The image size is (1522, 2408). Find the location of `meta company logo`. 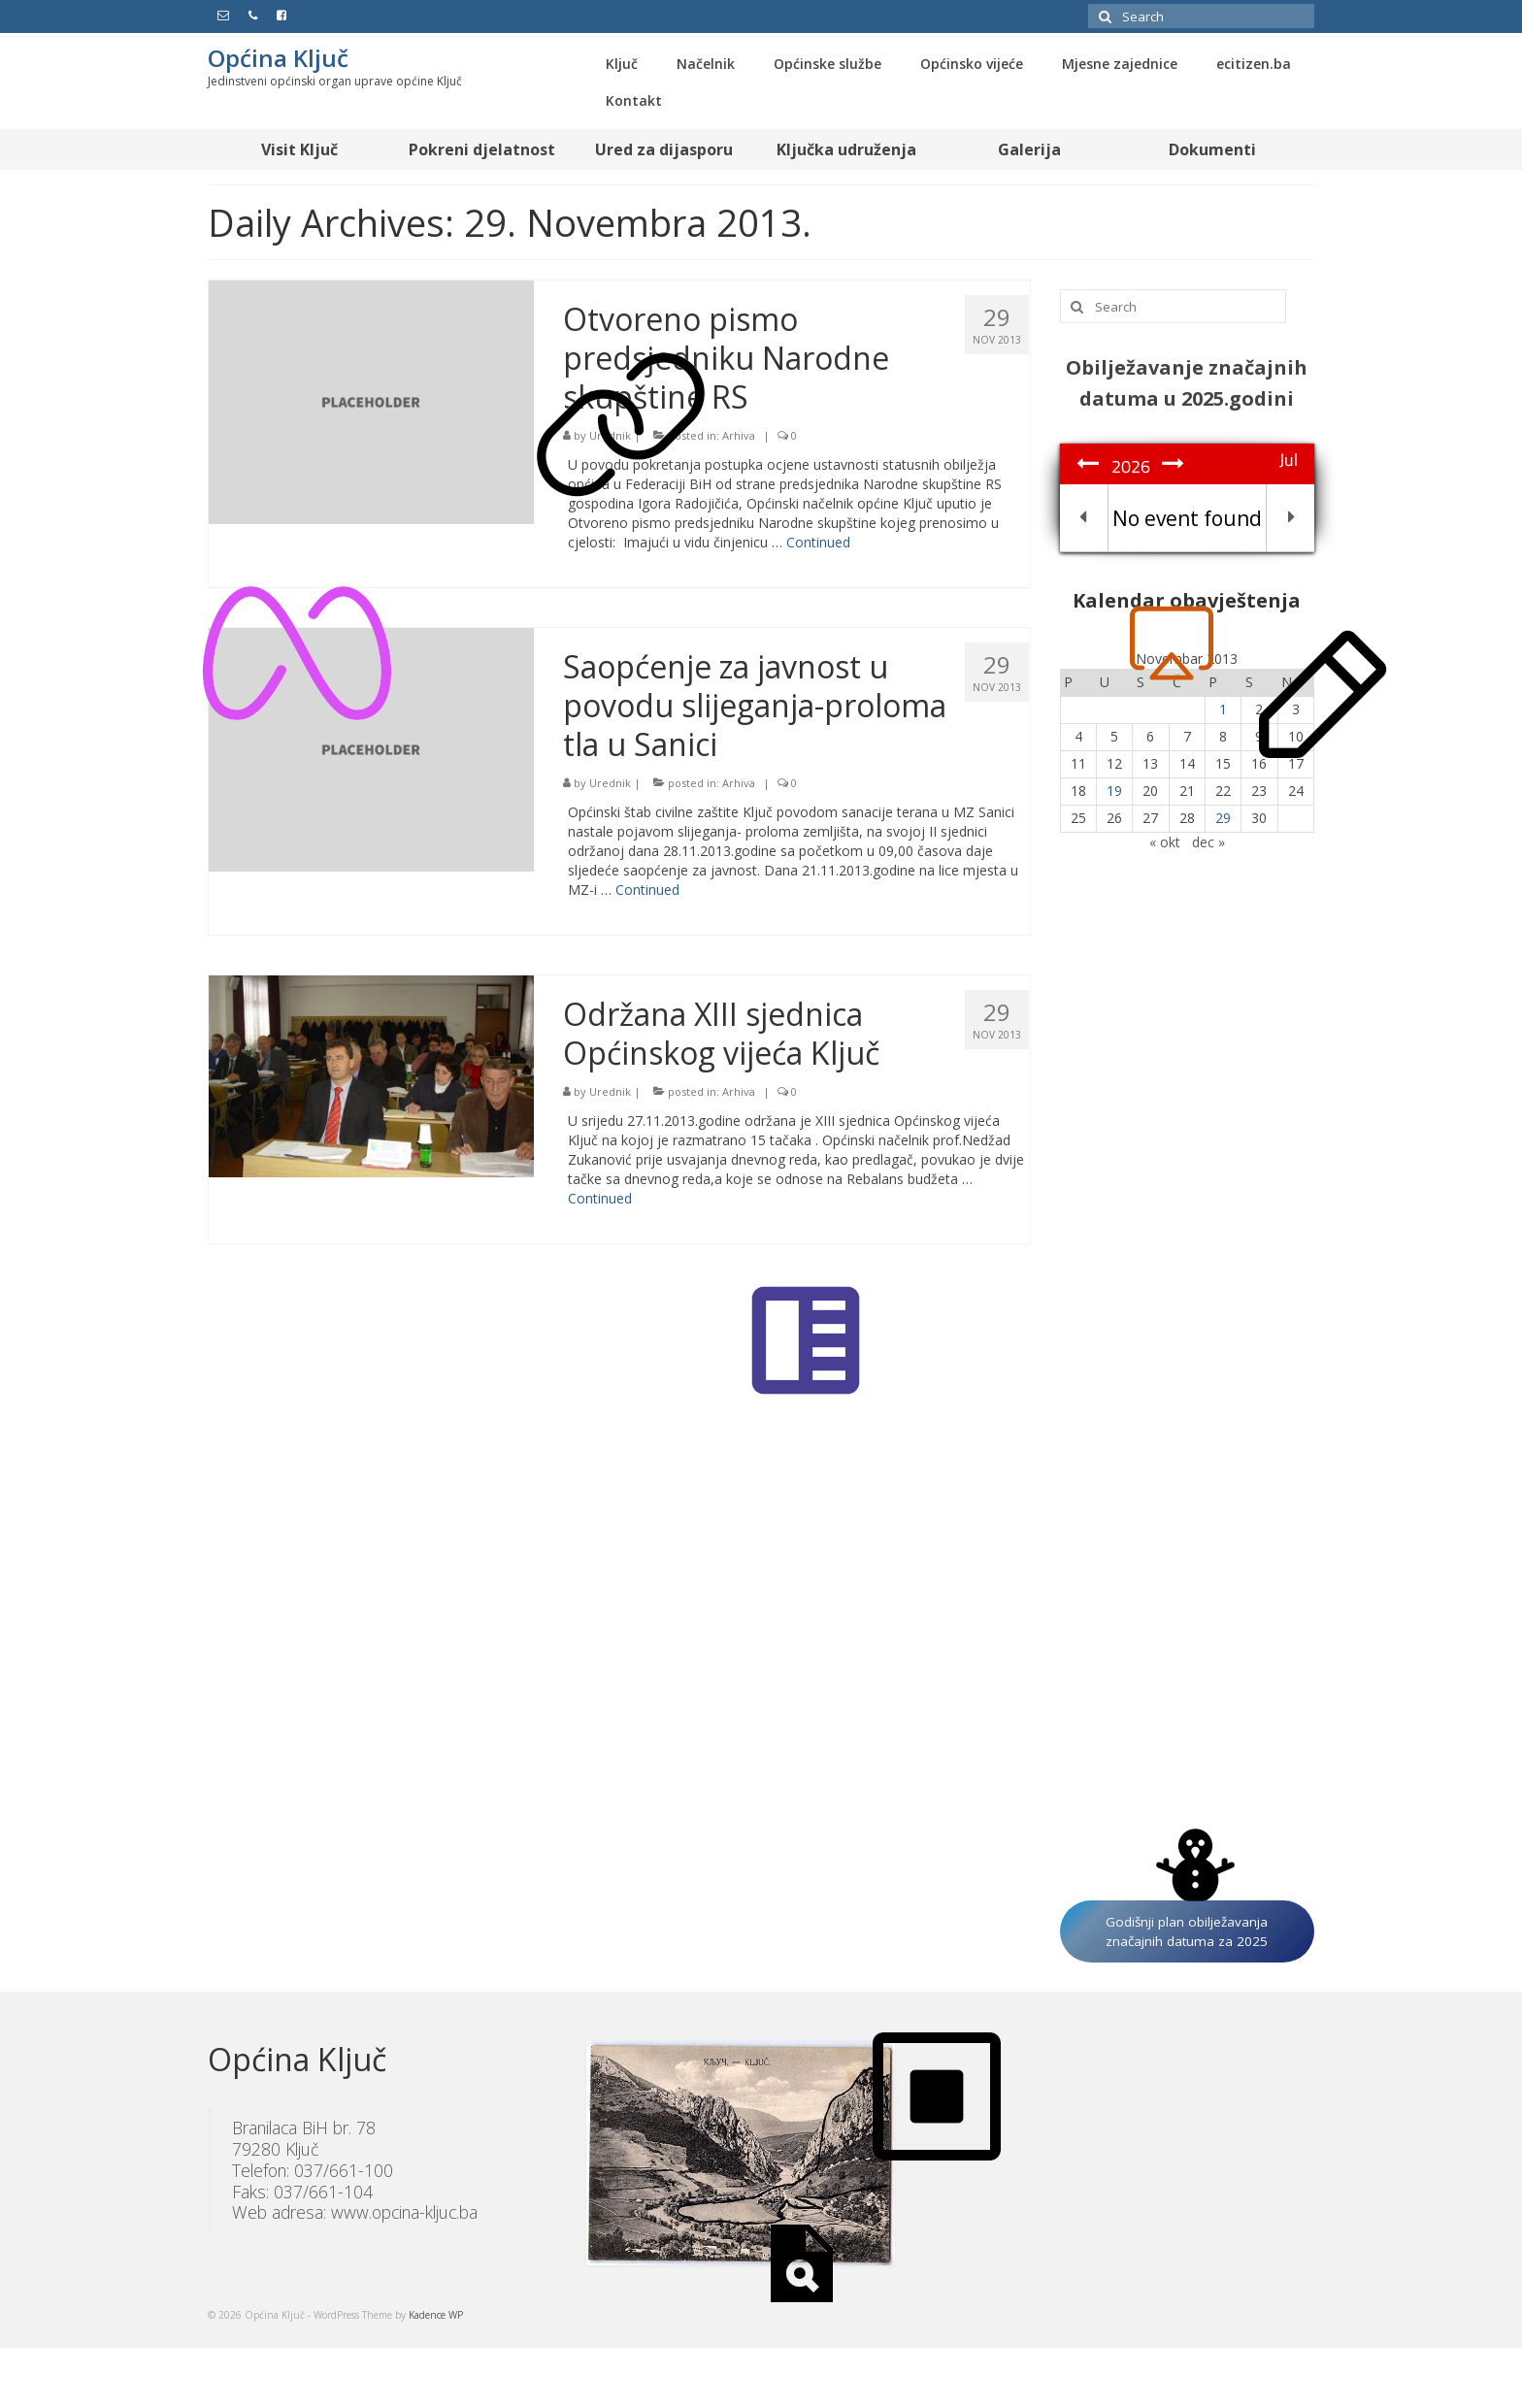

meta company logo is located at coordinates (297, 653).